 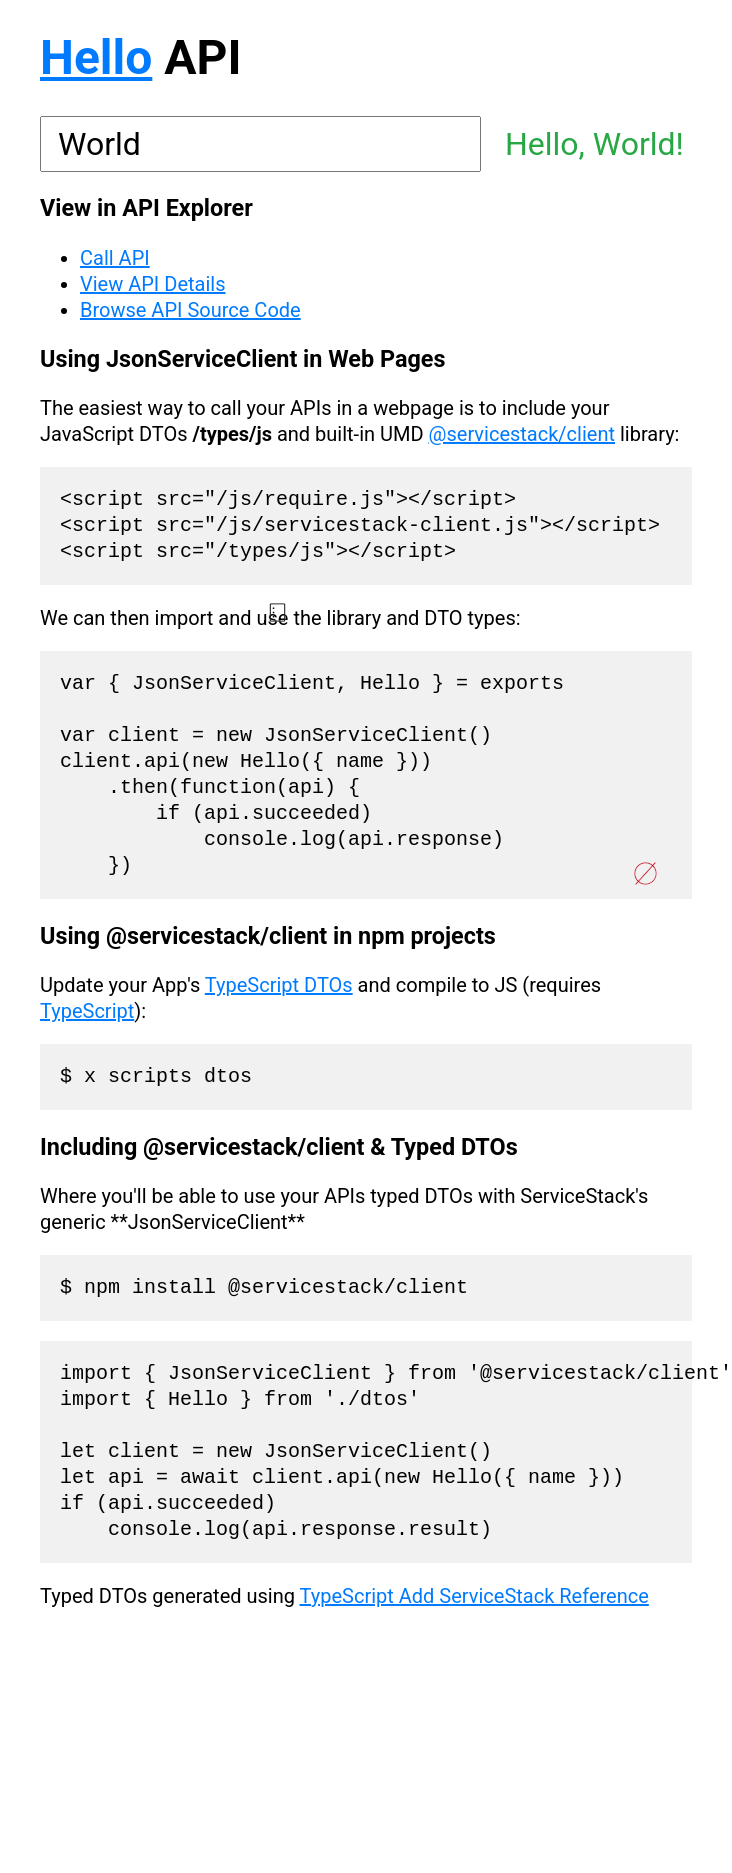 I want to click on view screenplay or script documents, so click(x=277, y=612).